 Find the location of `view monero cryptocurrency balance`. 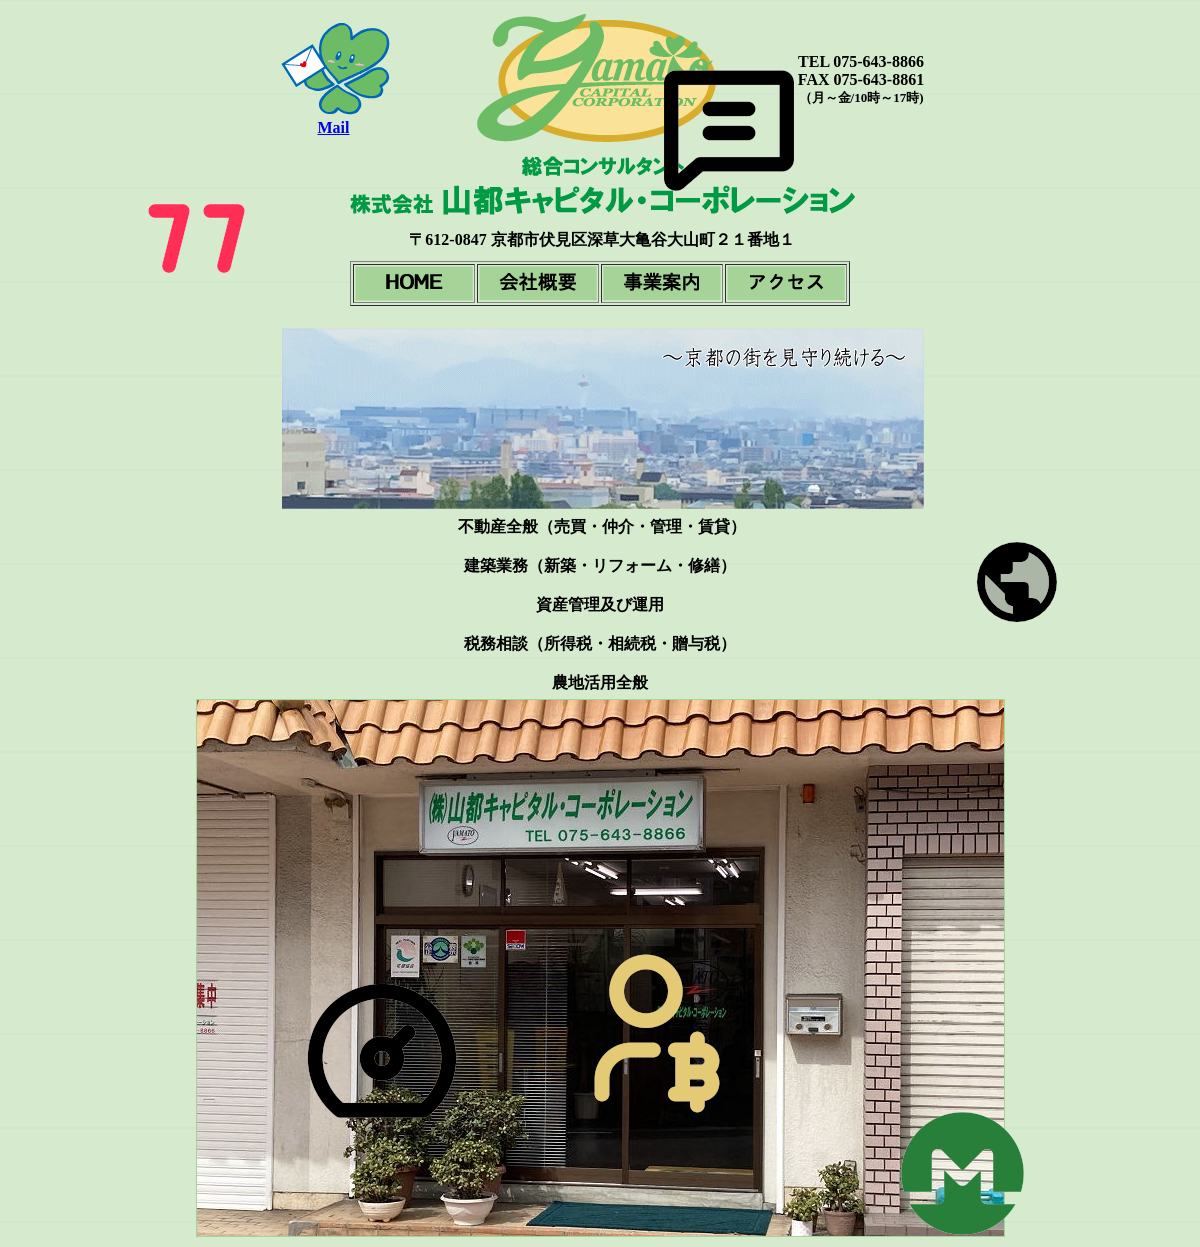

view monero cryptocurrency balance is located at coordinates (962, 1173).